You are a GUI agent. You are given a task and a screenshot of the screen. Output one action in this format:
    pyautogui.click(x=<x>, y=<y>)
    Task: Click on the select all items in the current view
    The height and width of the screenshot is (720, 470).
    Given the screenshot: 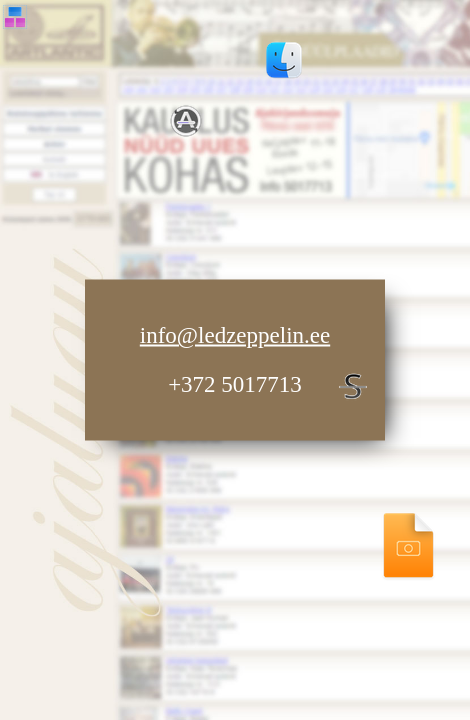 What is the action you would take?
    pyautogui.click(x=15, y=17)
    